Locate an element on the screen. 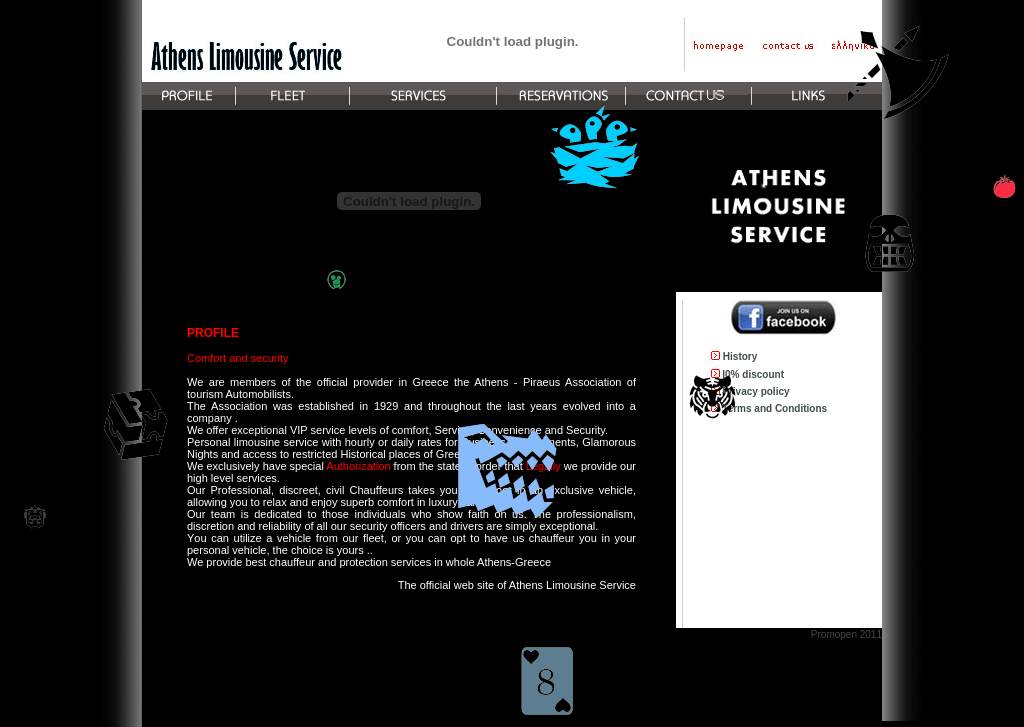  access puzzle or jigsaw game is located at coordinates (135, 424).